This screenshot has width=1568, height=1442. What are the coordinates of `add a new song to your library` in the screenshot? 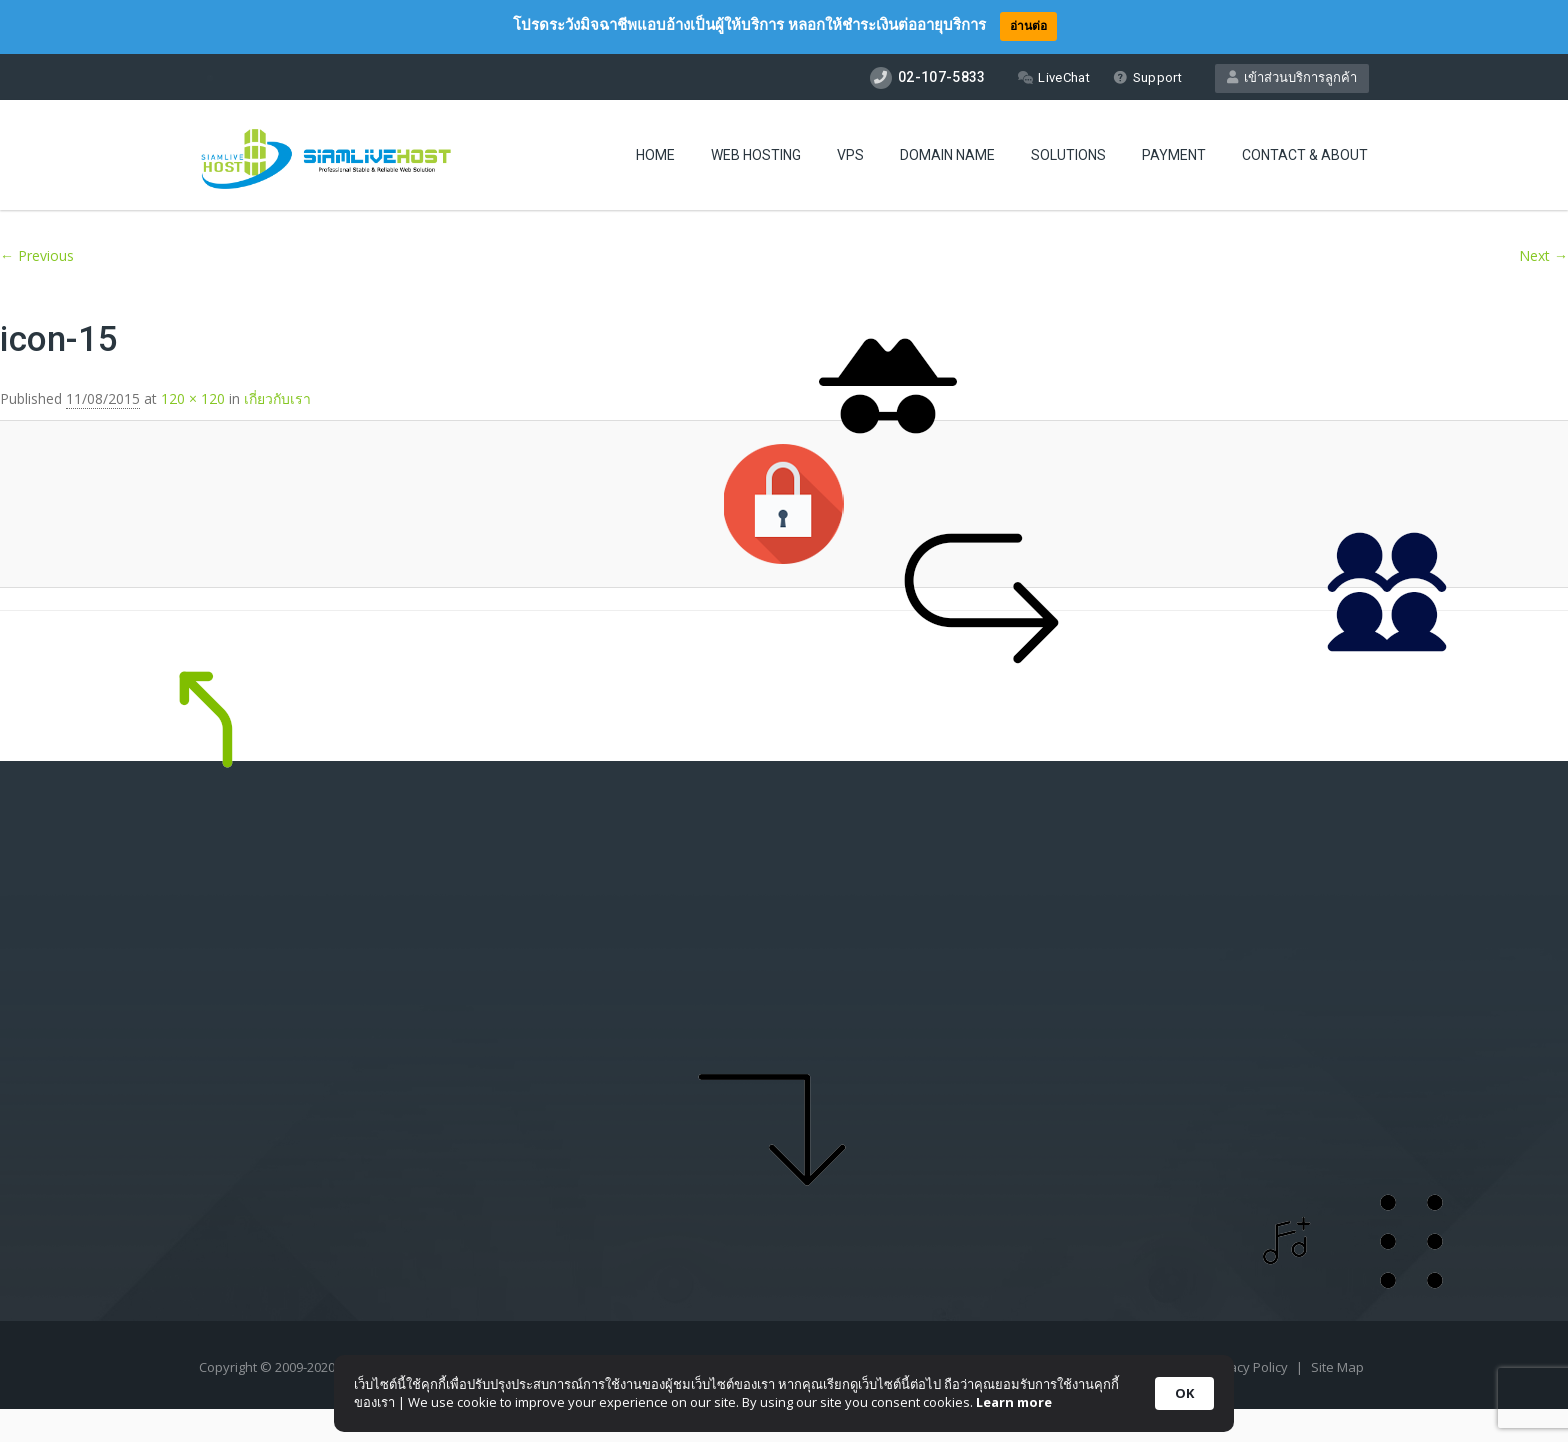 It's located at (1287, 1241).